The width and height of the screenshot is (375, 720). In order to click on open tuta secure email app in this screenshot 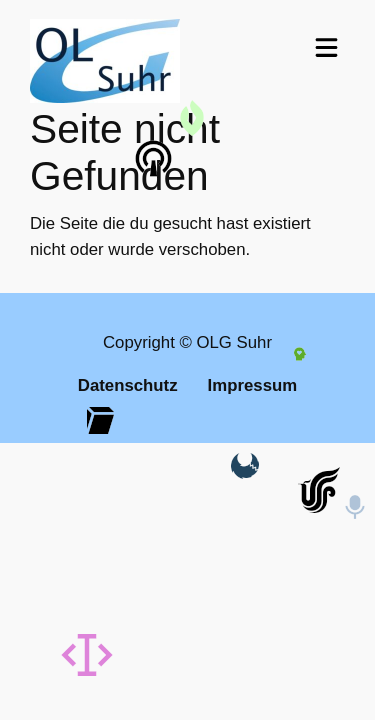, I will do `click(100, 420)`.